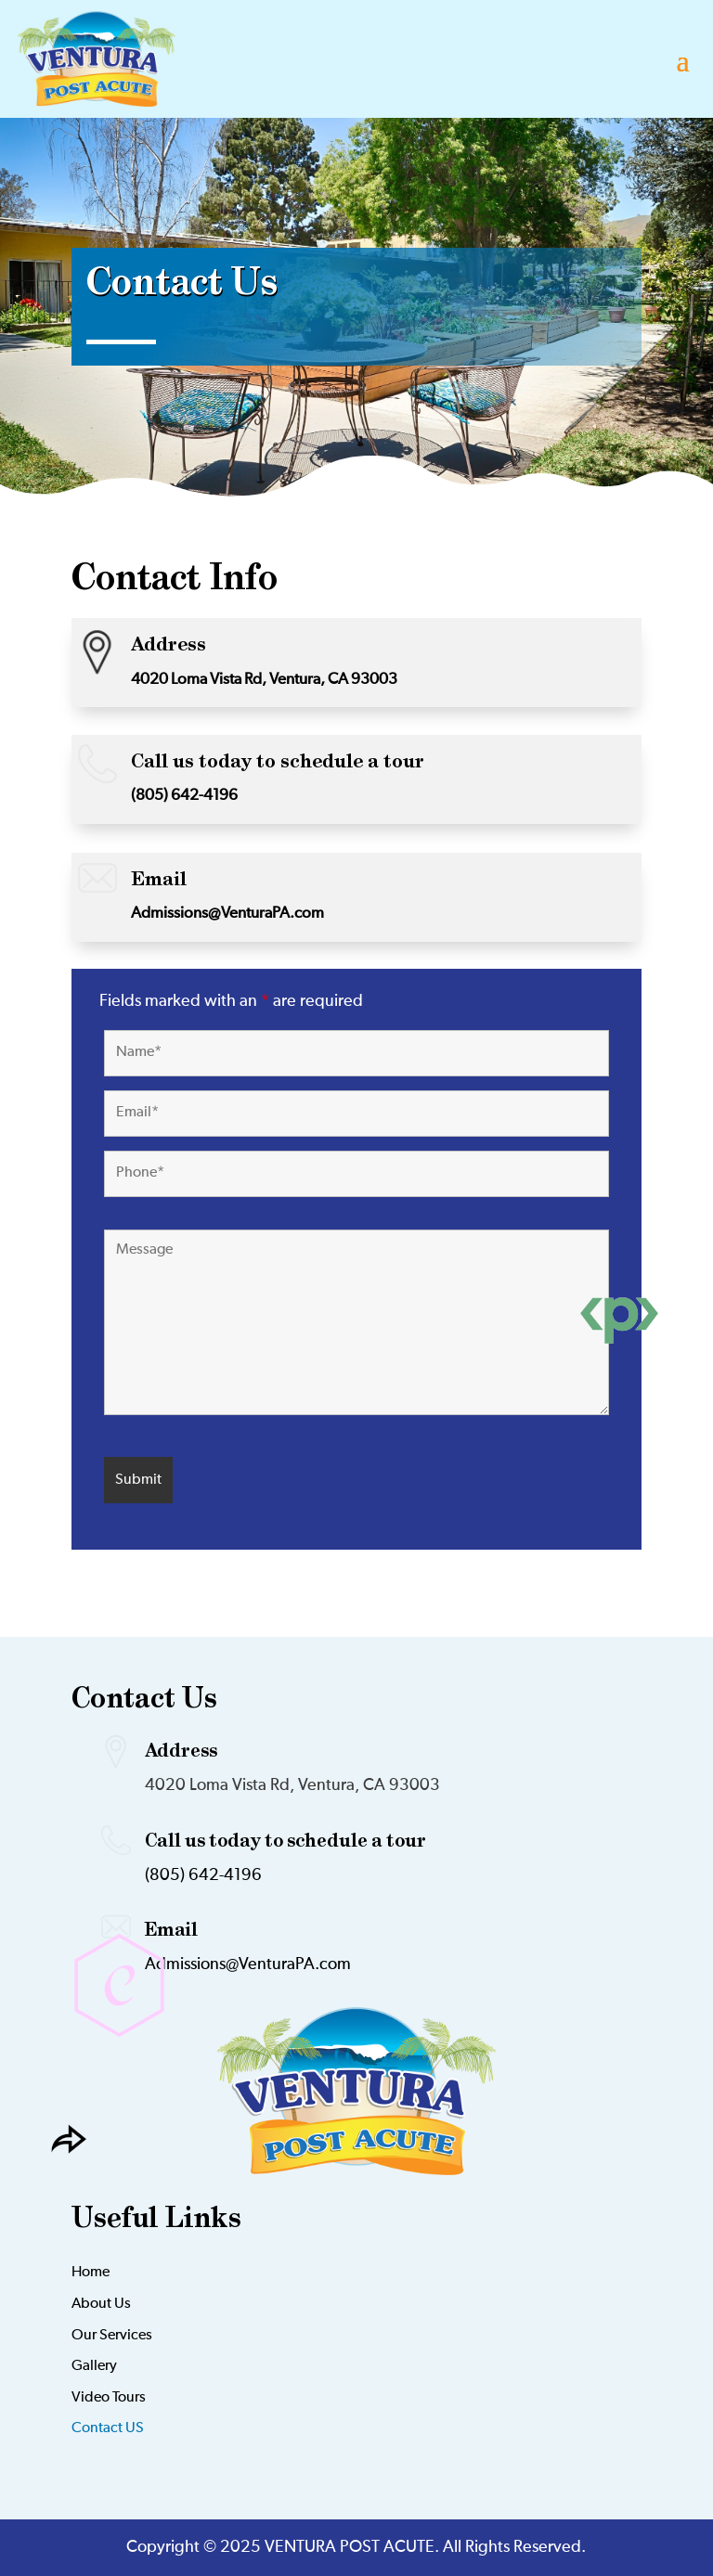 This screenshot has height=2576, width=713. What do you see at coordinates (119, 1985) in the screenshot?
I see `open the Chai app` at bounding box center [119, 1985].